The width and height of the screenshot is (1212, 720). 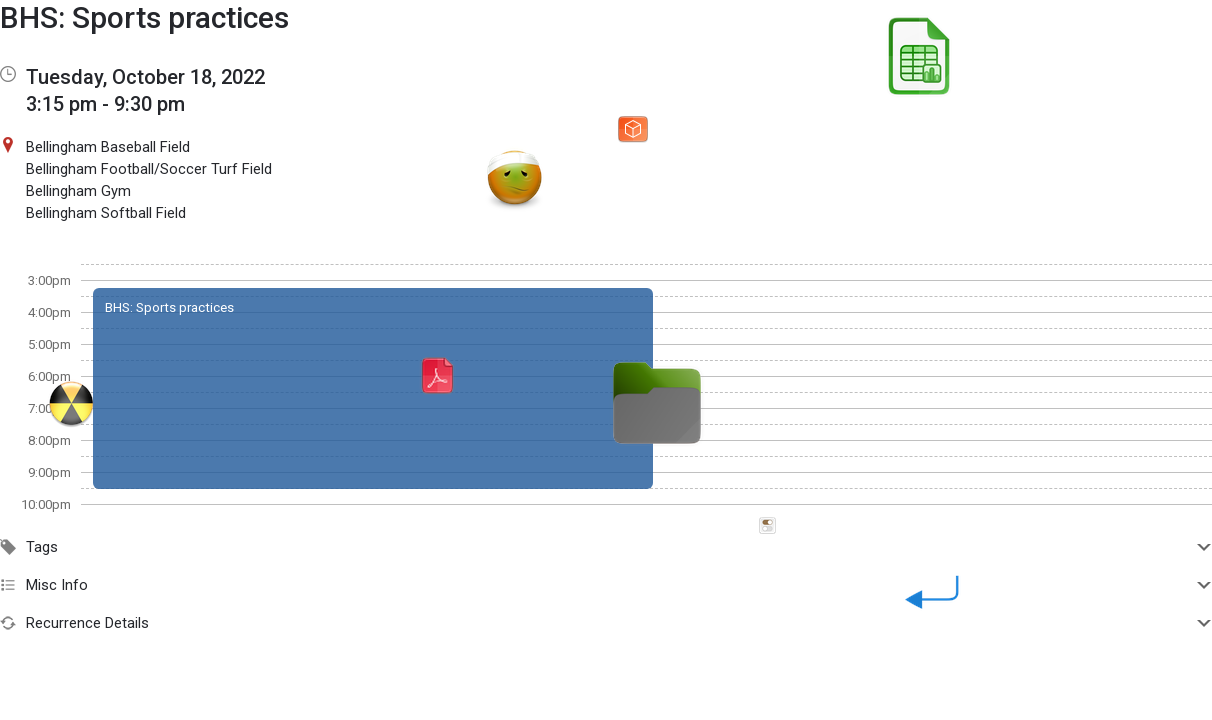 What do you see at coordinates (767, 525) in the screenshot?
I see `open gnome tweaks to customize system settings` at bounding box center [767, 525].